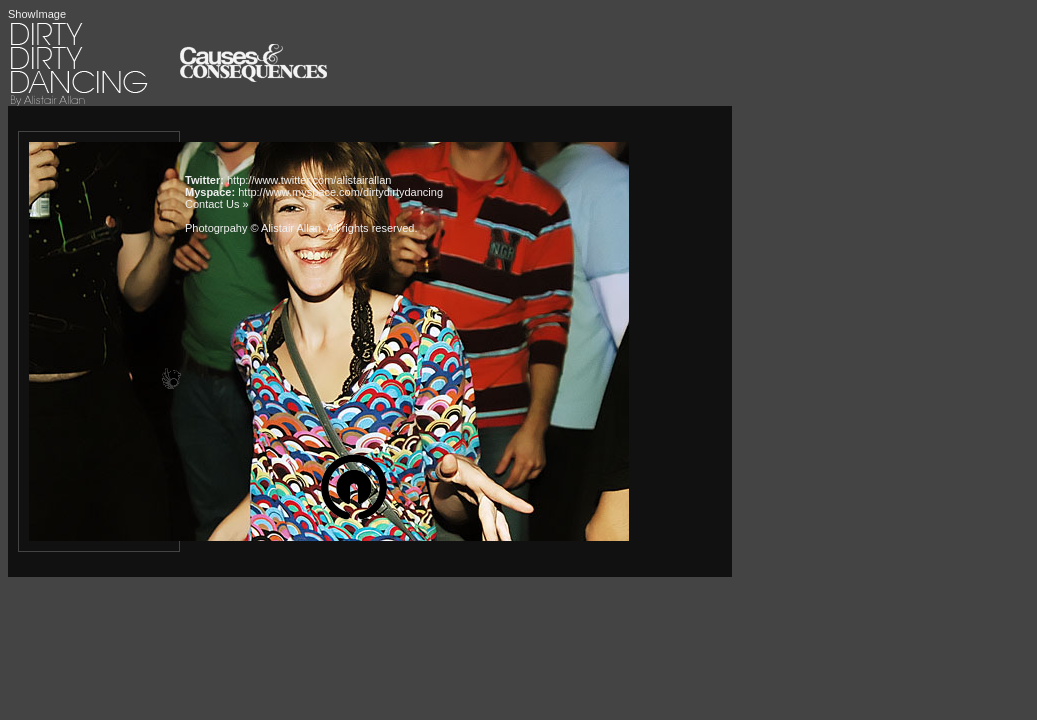  I want to click on lion air airline logo, so click(171, 378).